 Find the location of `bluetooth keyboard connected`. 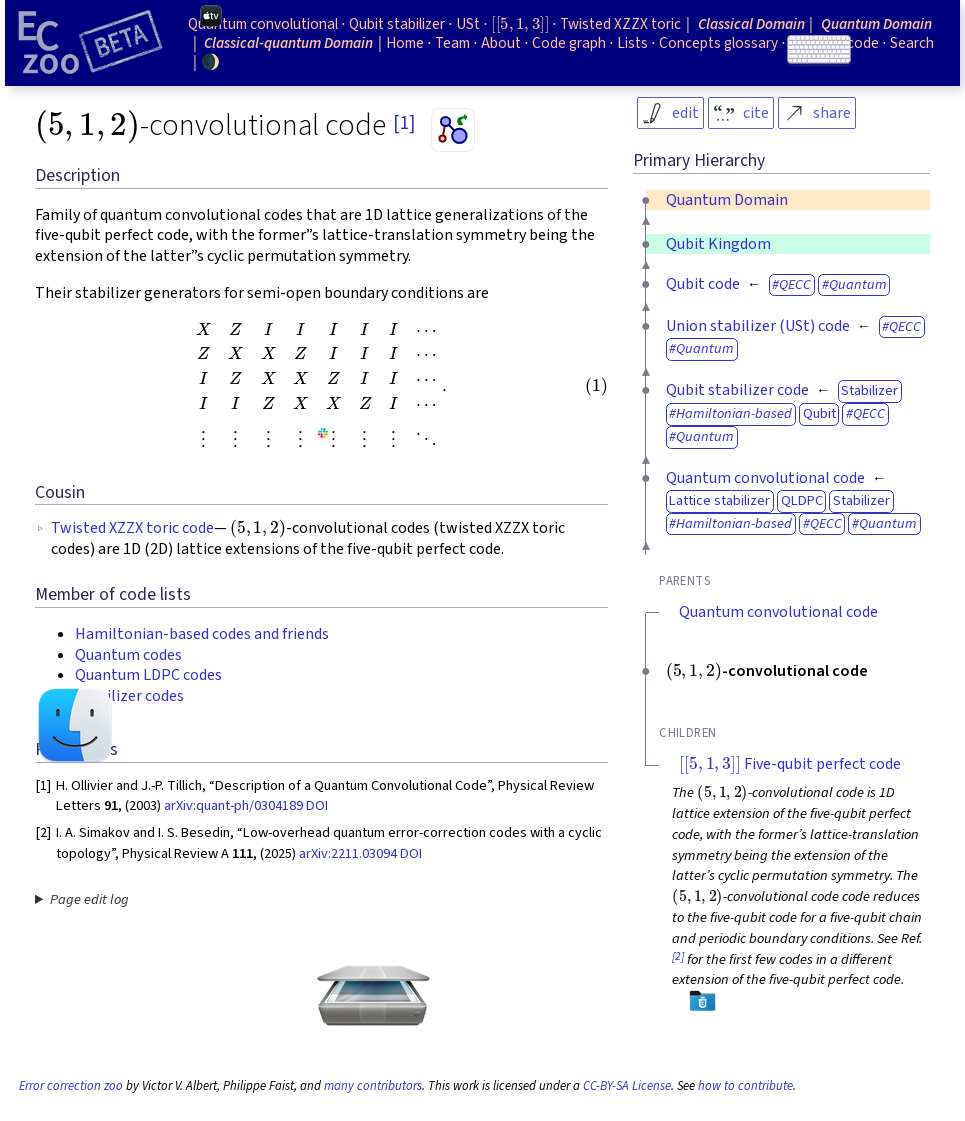

bluetooth keyboard connected is located at coordinates (819, 50).